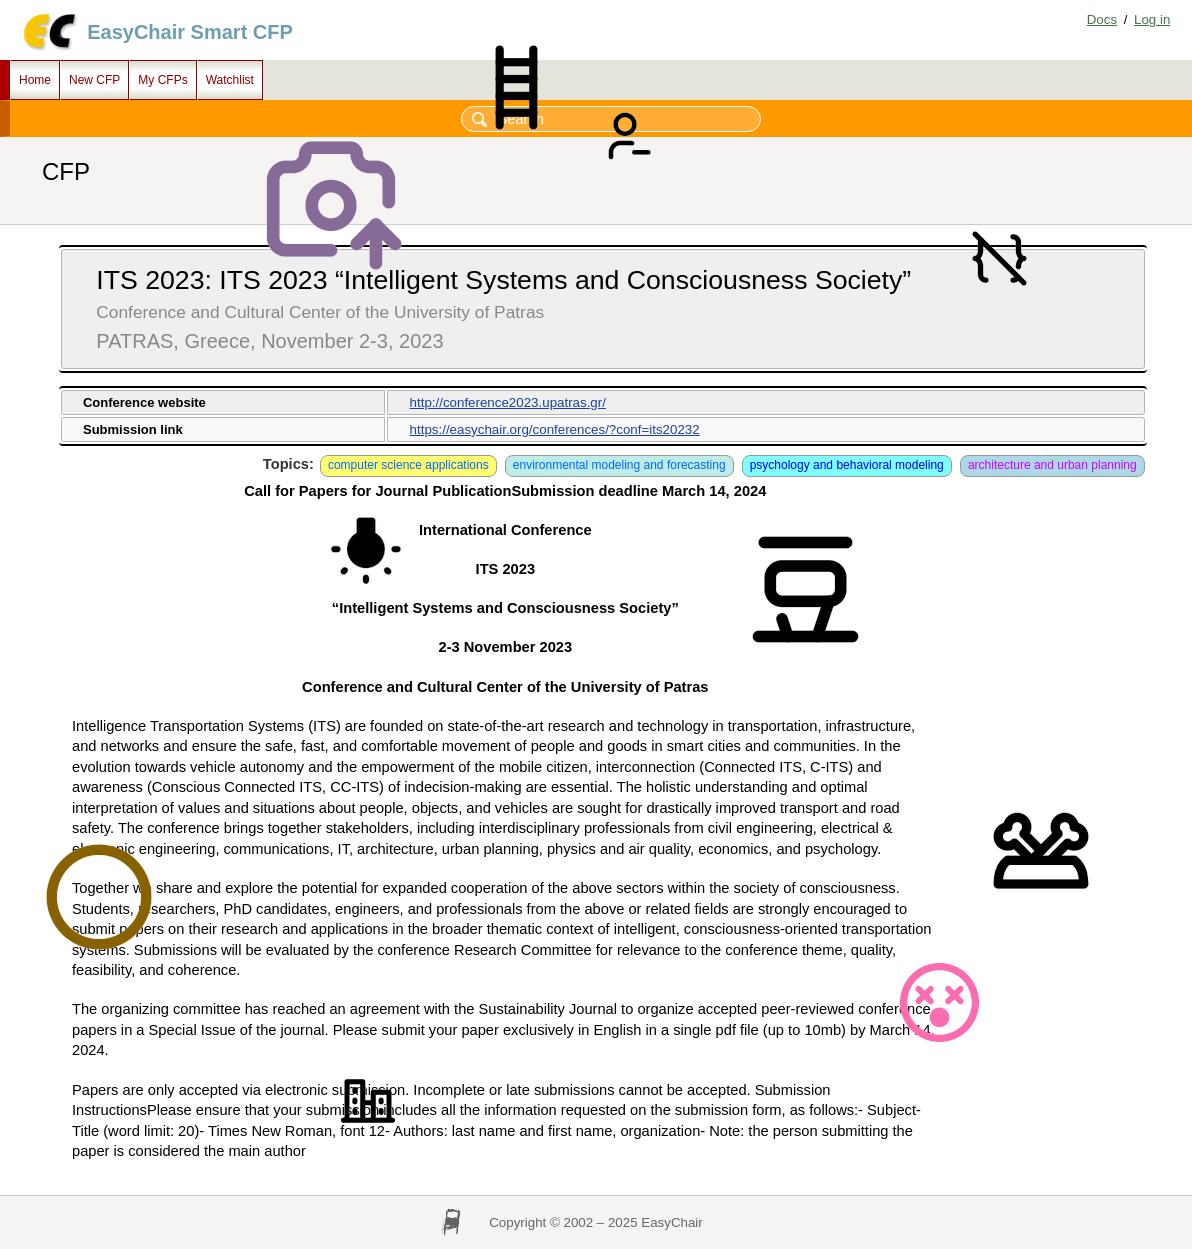 The height and width of the screenshot is (1249, 1192). Describe the element at coordinates (1041, 846) in the screenshot. I see `access pet feeding schedule` at that location.